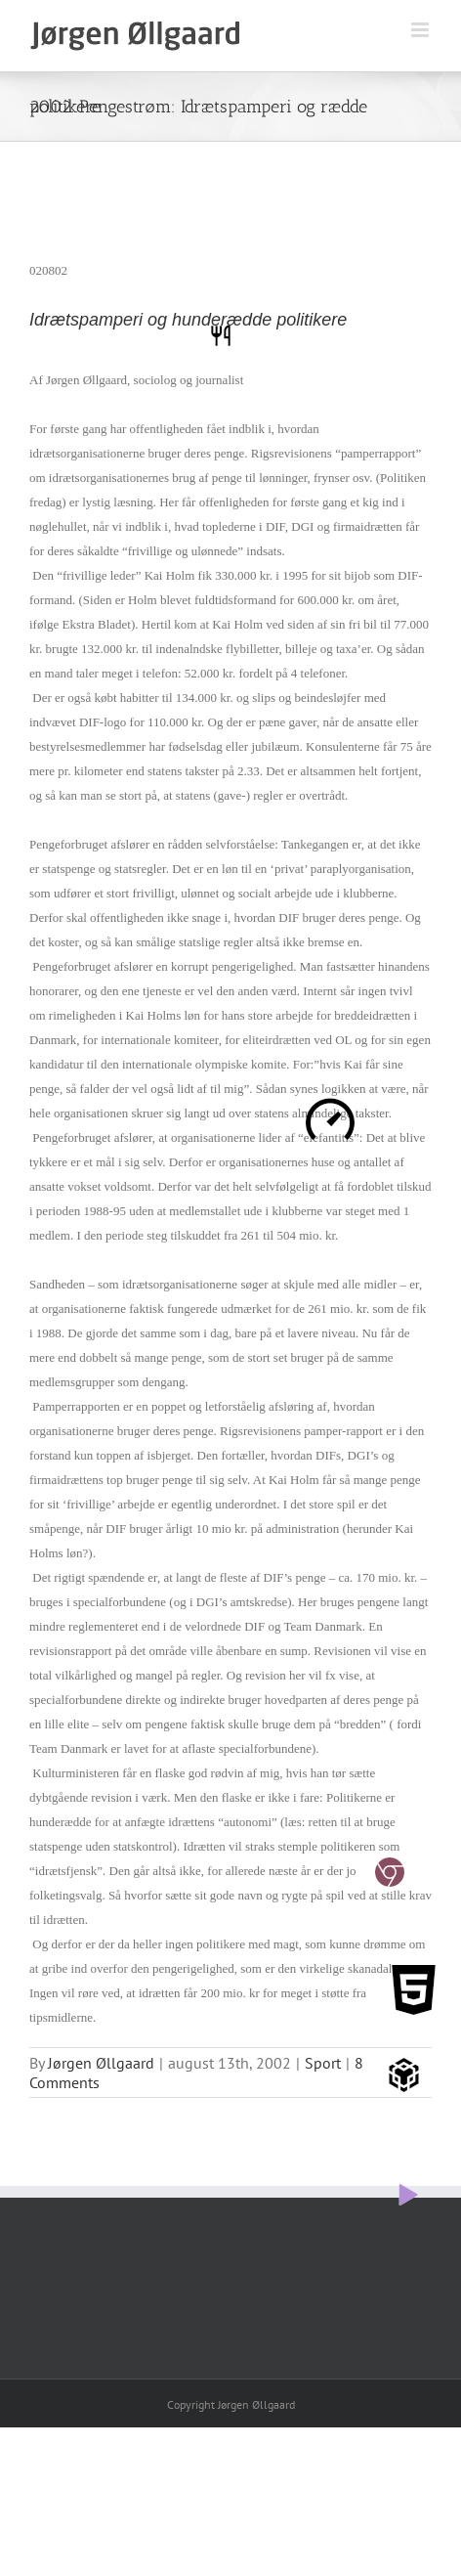 The width and height of the screenshot is (461, 2576). I want to click on bnb chain logo, so click(403, 2074).